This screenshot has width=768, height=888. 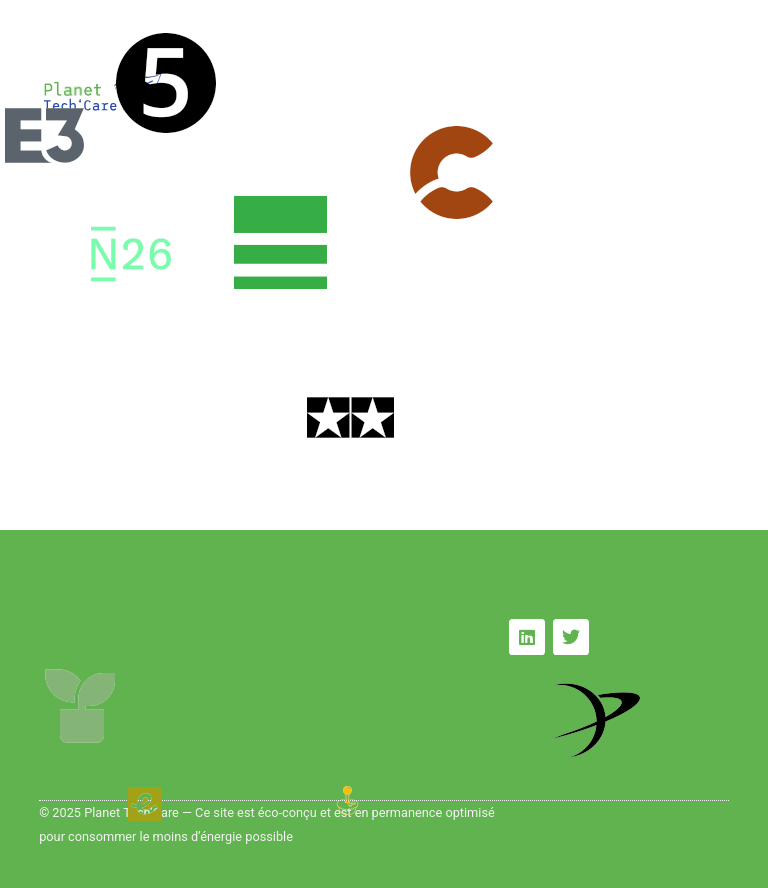 I want to click on launch retropie emulation software, so click(x=347, y=800).